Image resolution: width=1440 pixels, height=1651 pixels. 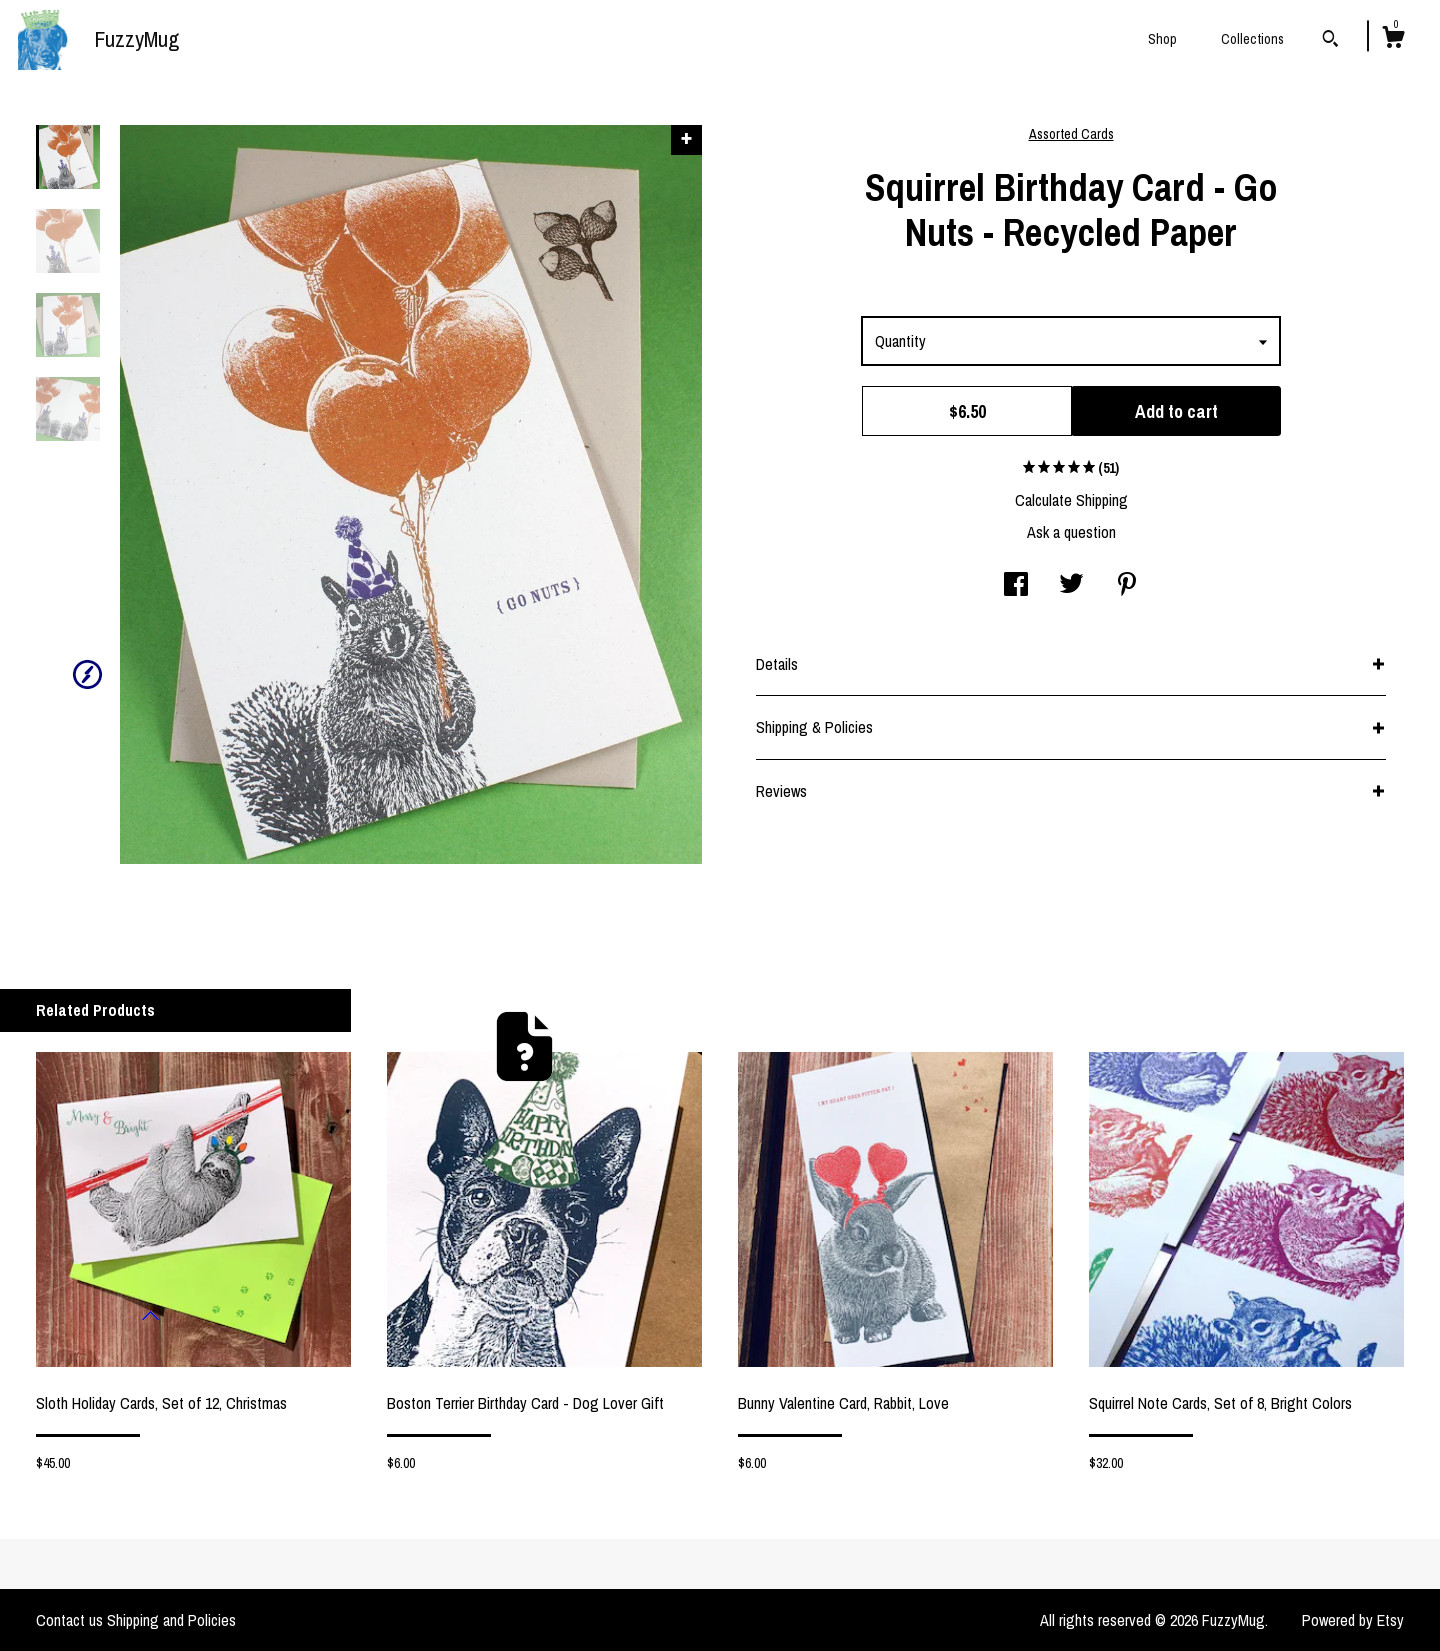 What do you see at coordinates (150, 1315) in the screenshot?
I see `collapse an expanded section` at bounding box center [150, 1315].